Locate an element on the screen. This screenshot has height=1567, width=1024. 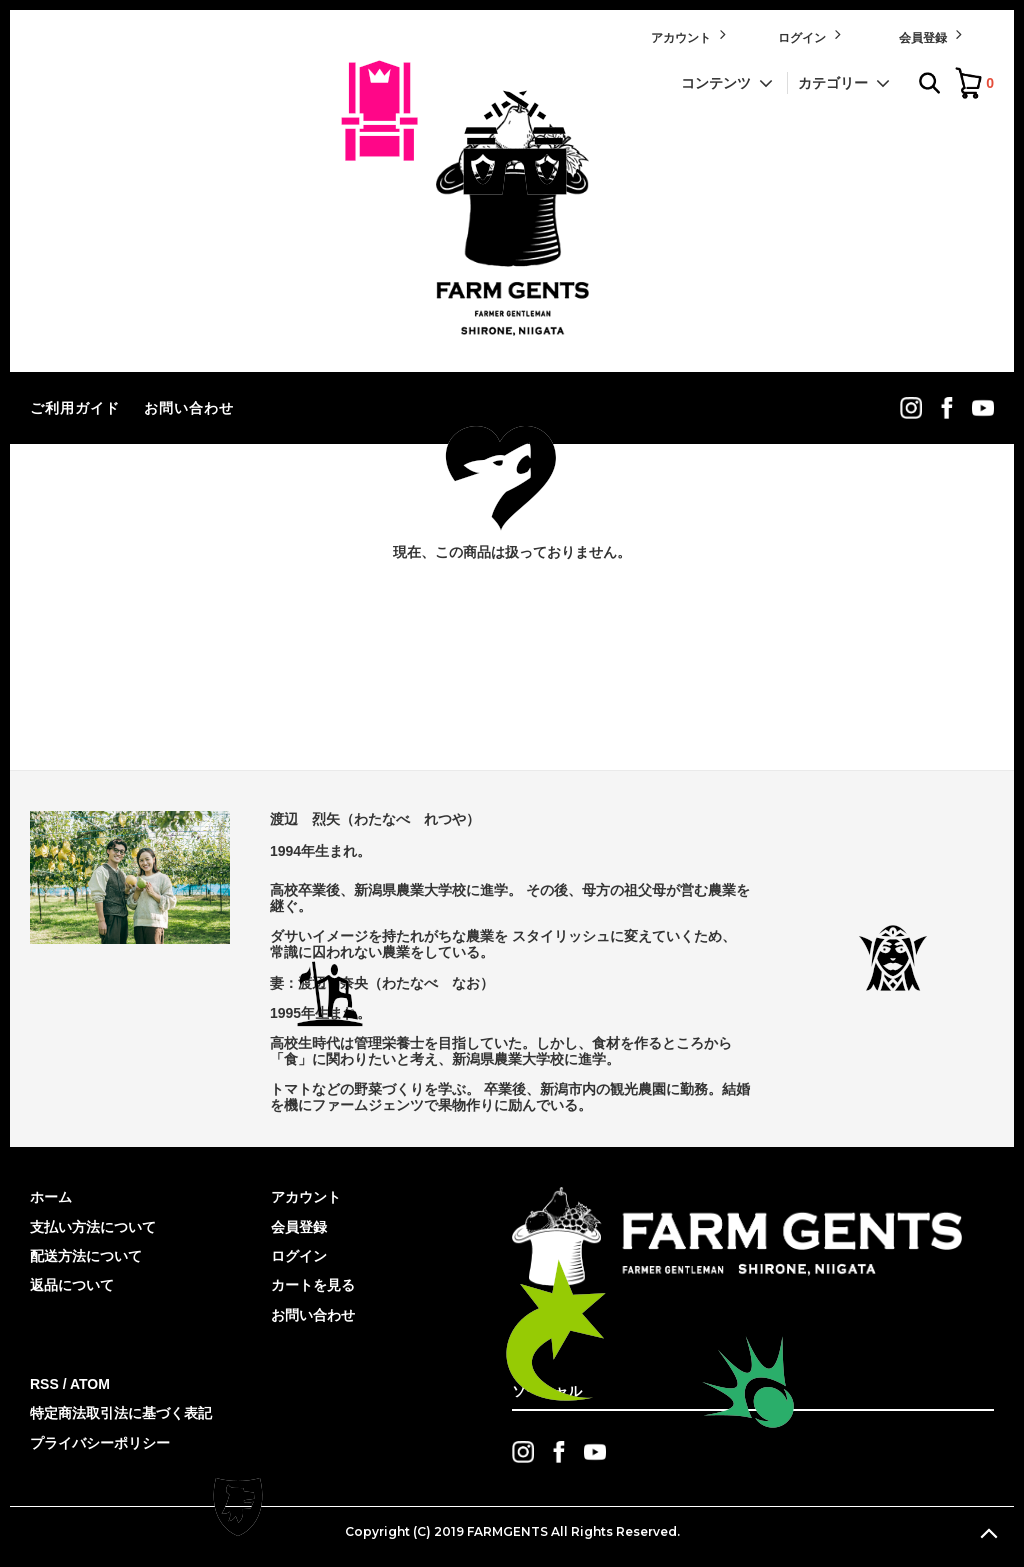
hypersonic melon power-up or special ability is located at coordinates (748, 1381).